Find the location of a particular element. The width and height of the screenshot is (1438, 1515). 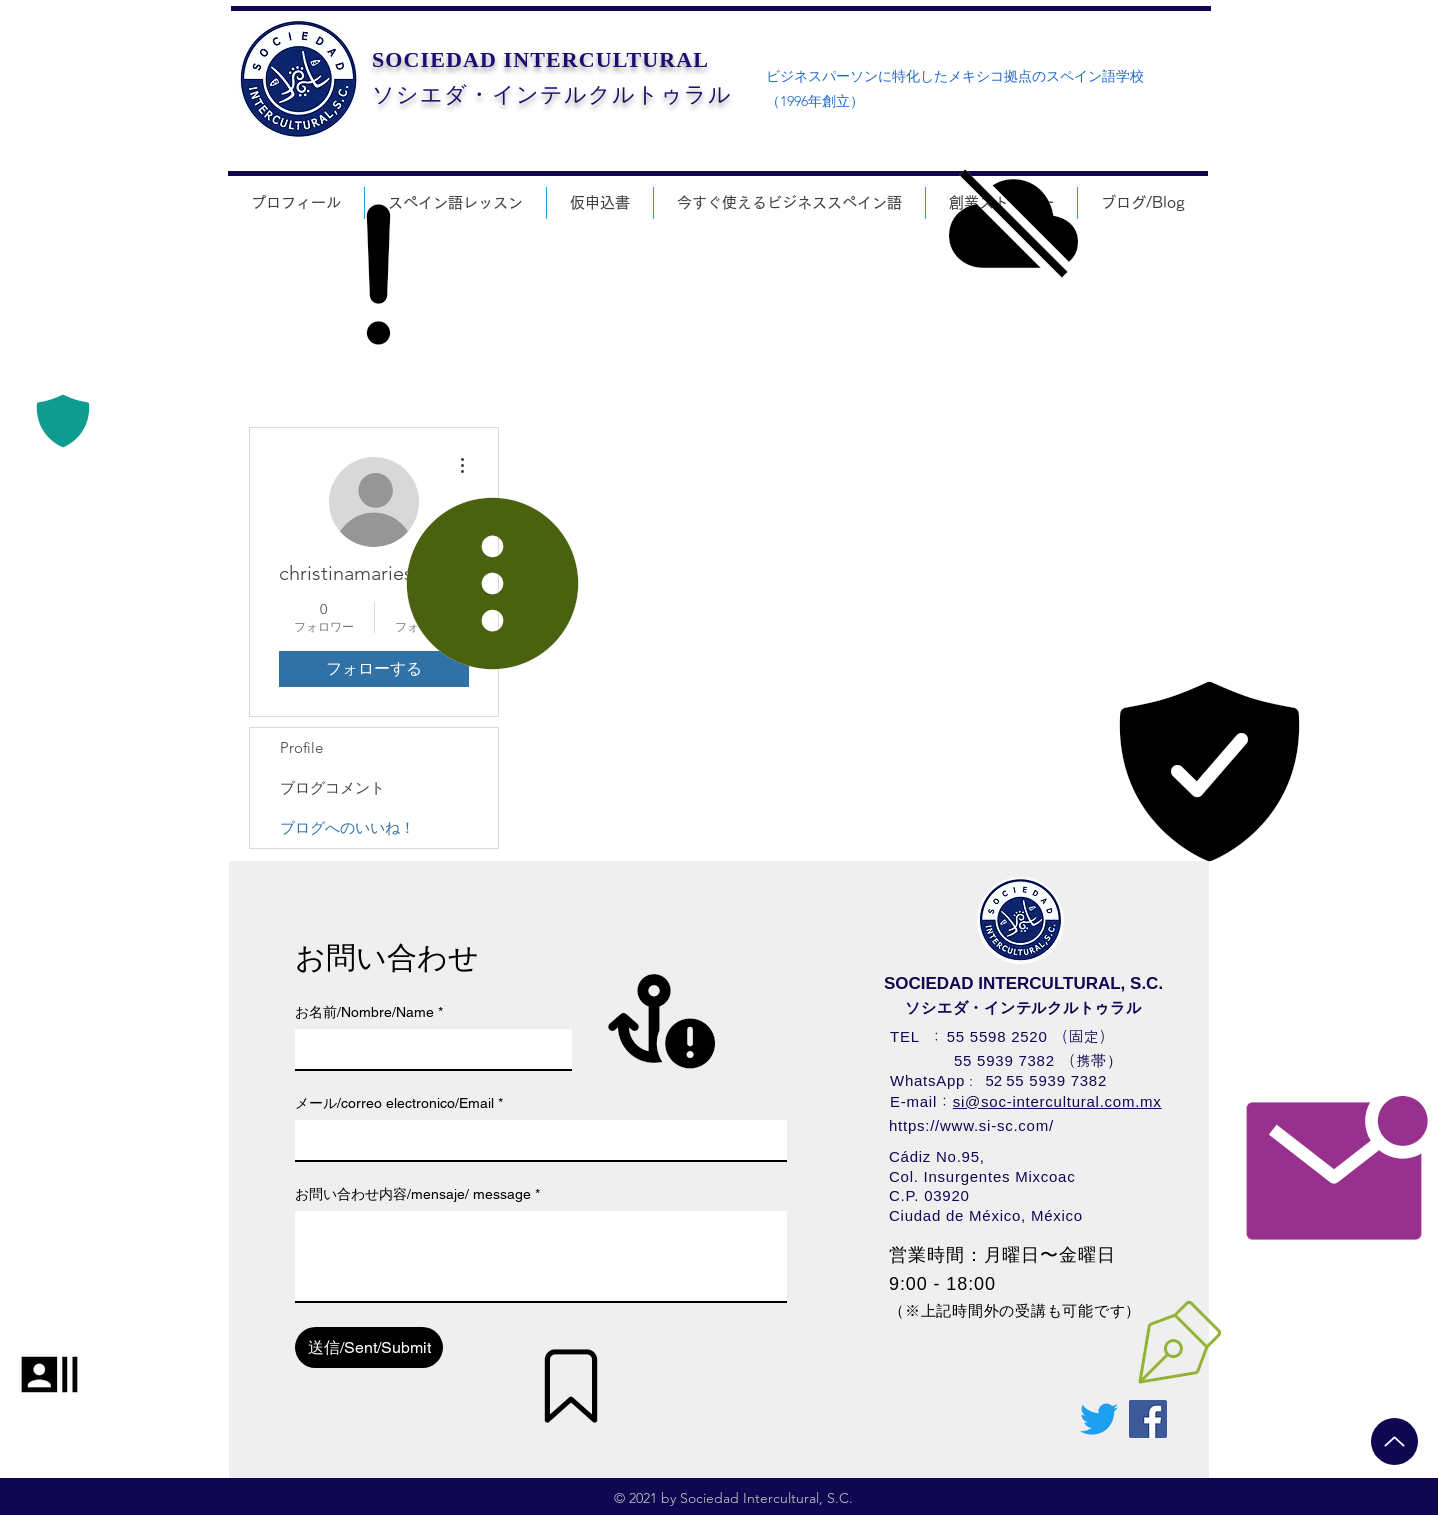

indicates unread email in inbox is located at coordinates (1334, 1171).